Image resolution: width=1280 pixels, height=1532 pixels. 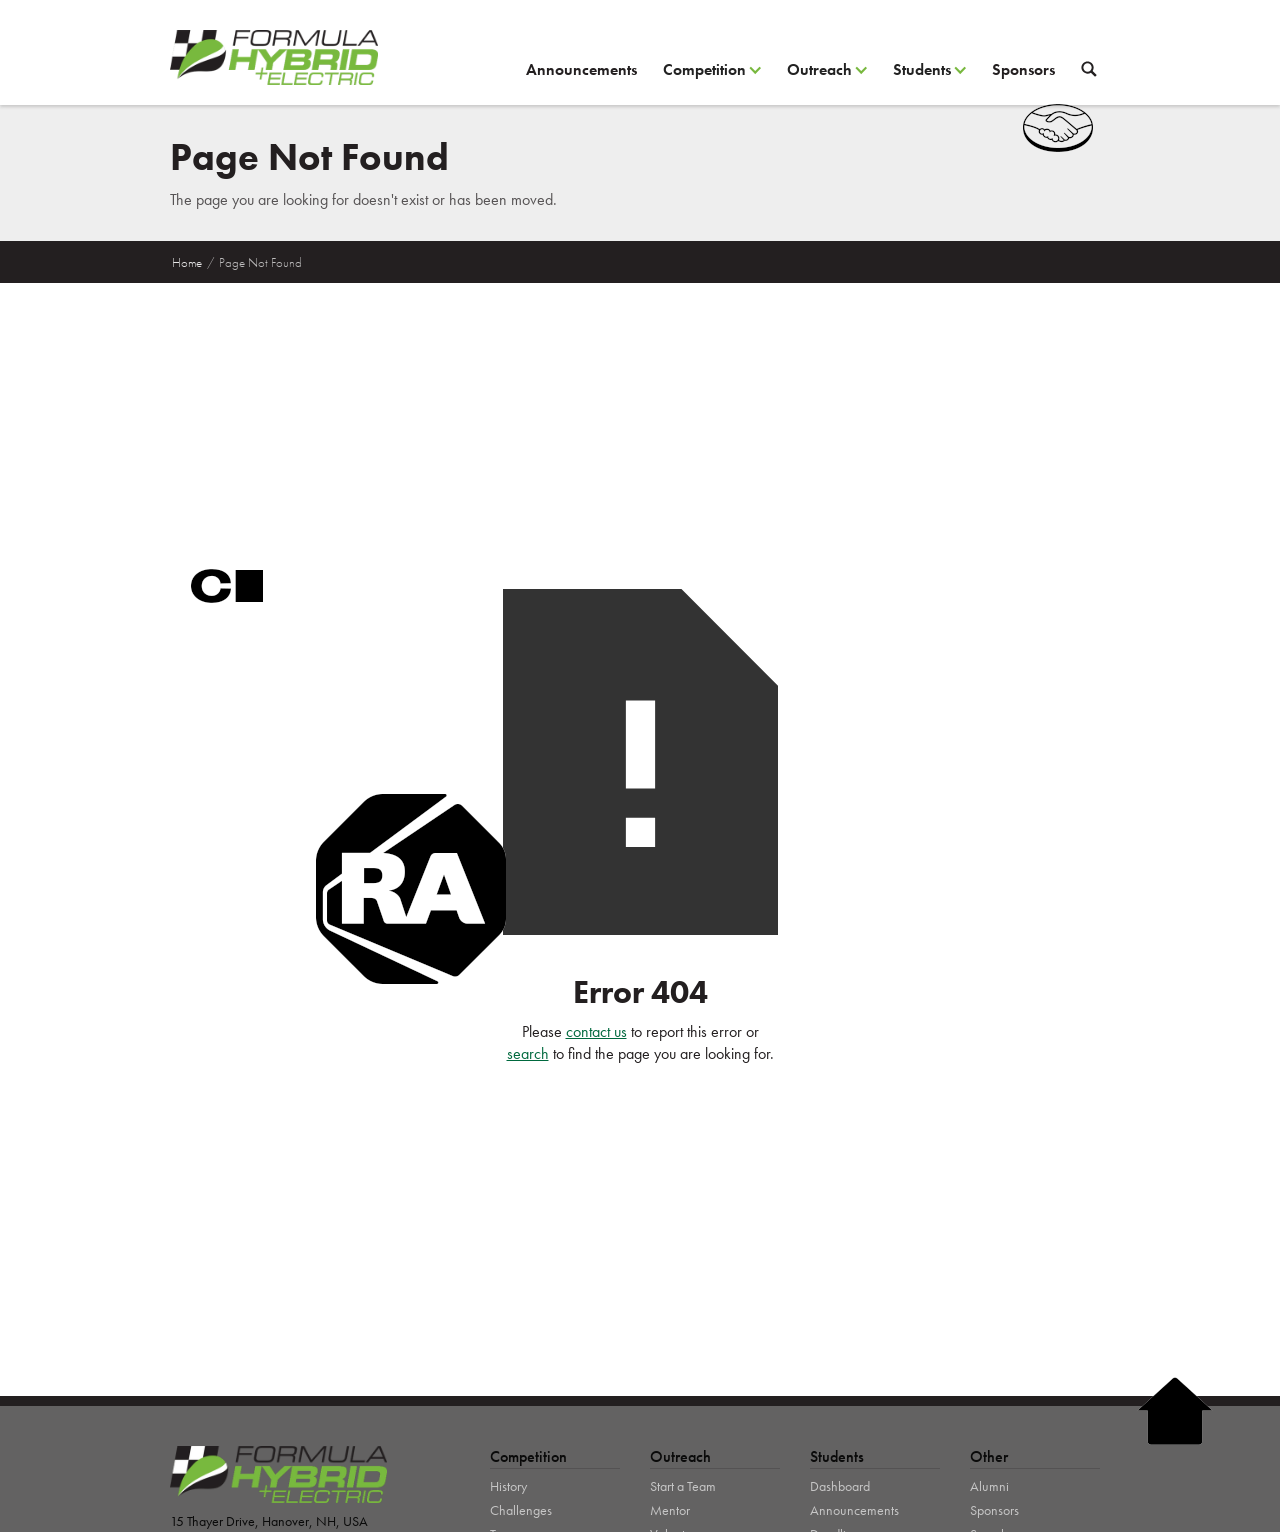 I want to click on open coder development environment, so click(x=227, y=586).